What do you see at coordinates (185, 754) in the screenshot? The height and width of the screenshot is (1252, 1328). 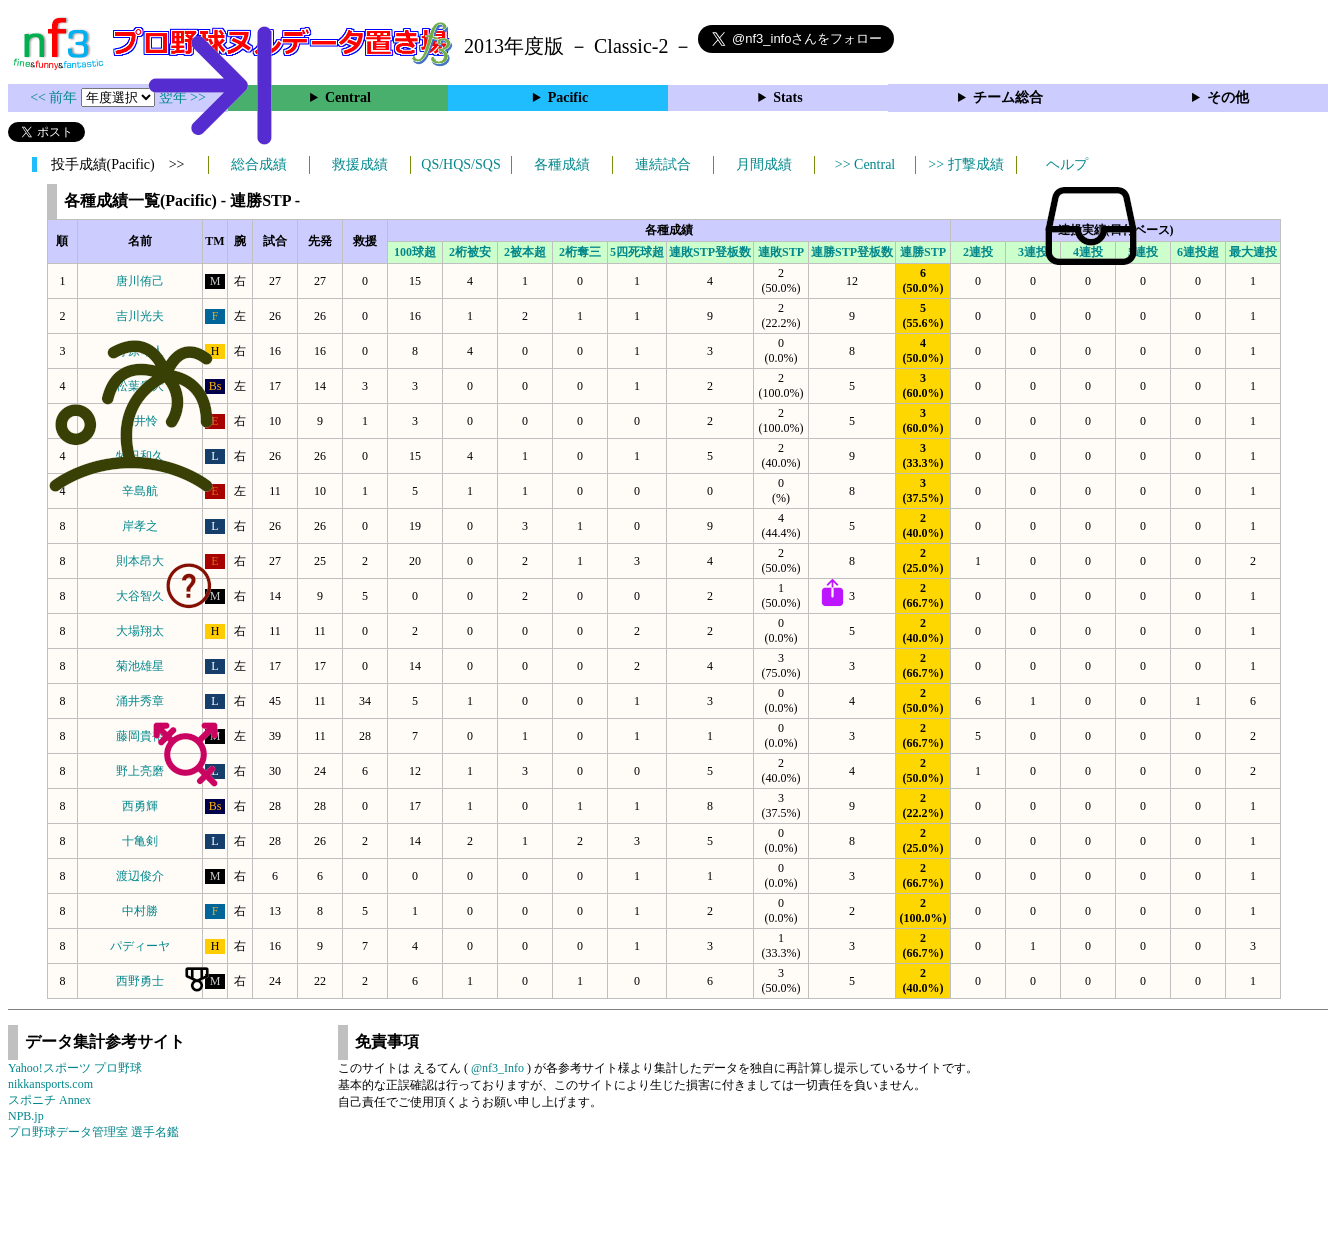 I see `indicates transgender identity option` at bounding box center [185, 754].